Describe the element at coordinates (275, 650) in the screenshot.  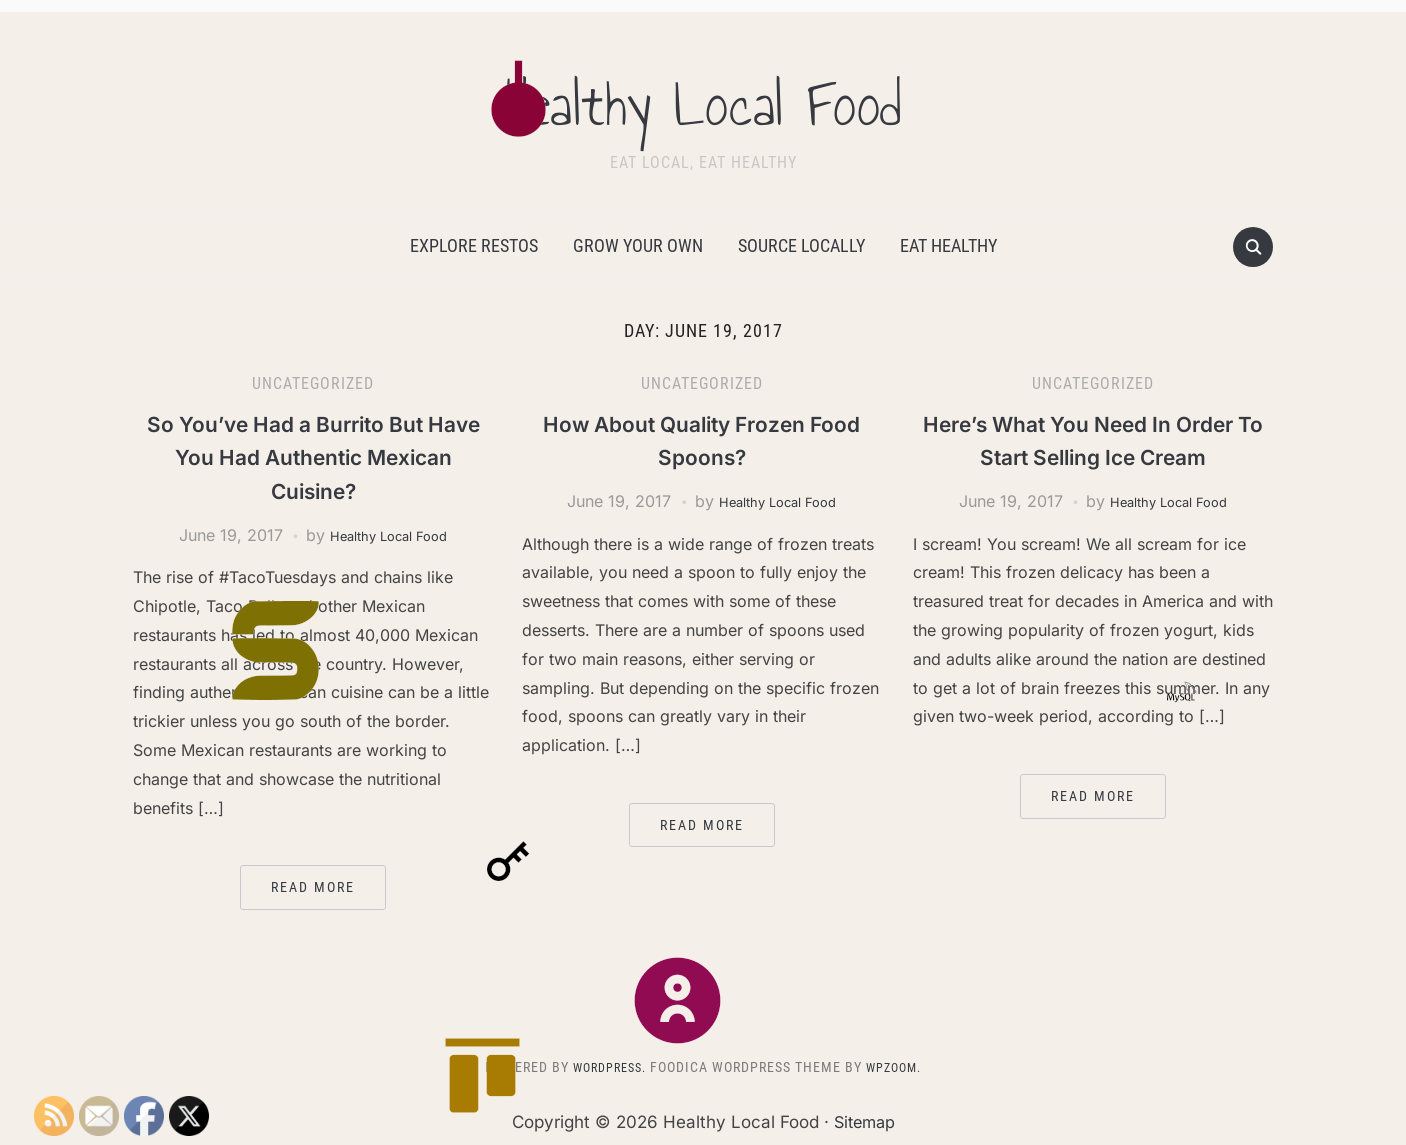
I see `Scrutinizer CI logo` at that location.